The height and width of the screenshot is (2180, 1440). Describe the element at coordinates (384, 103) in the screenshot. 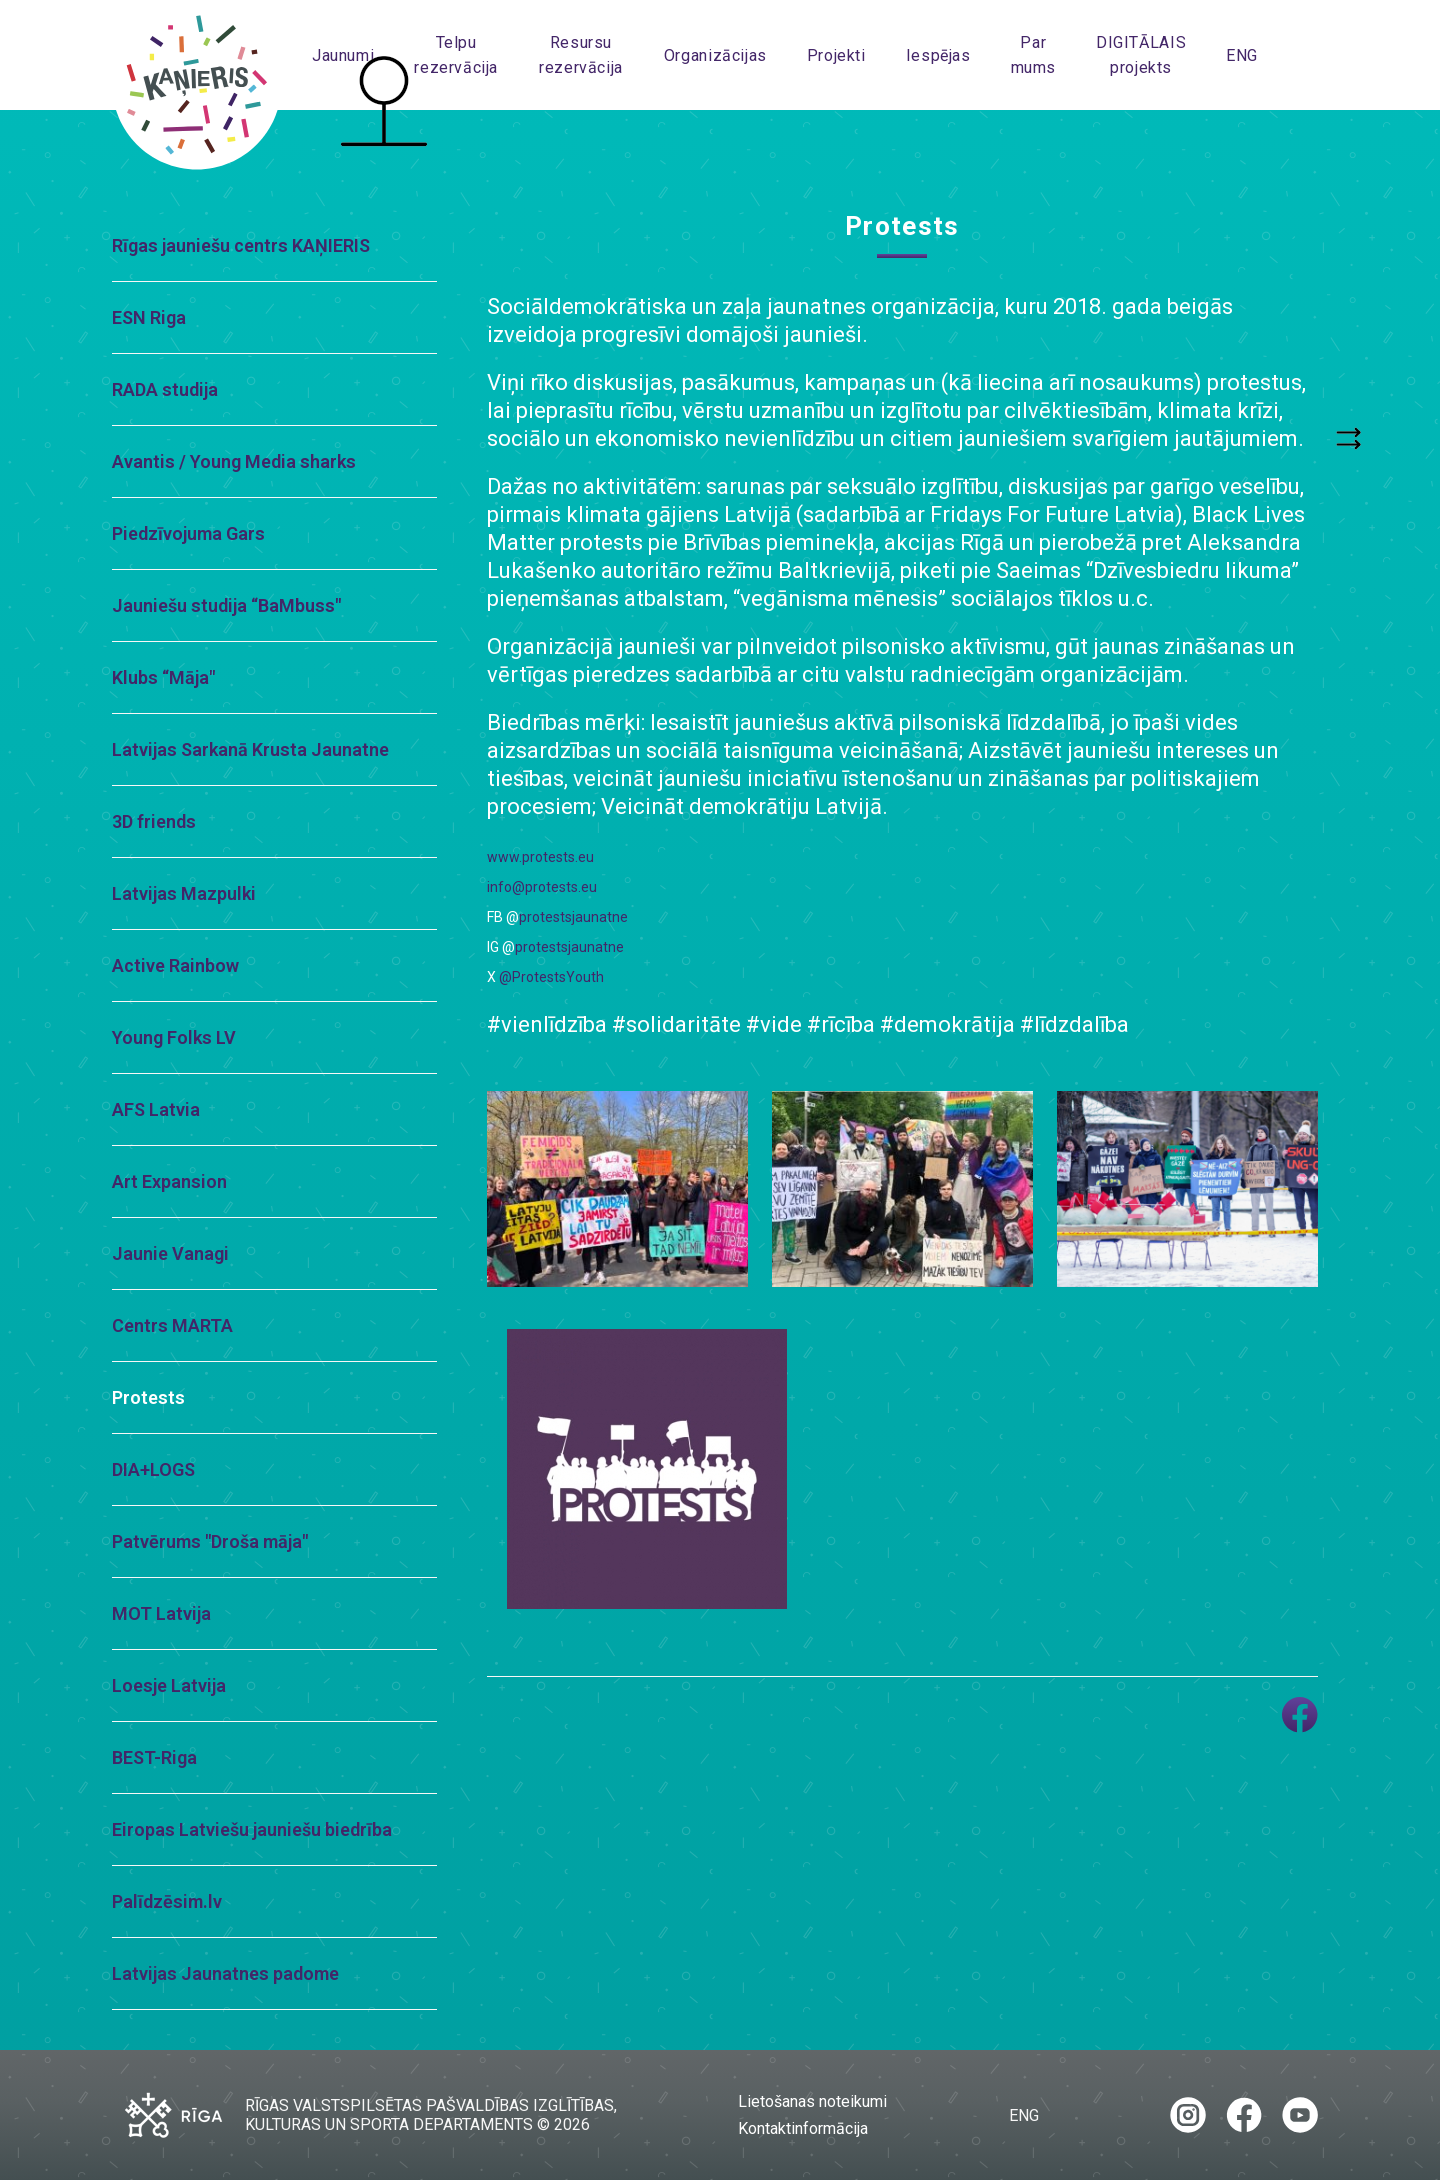

I see `mark a location on the map` at that location.